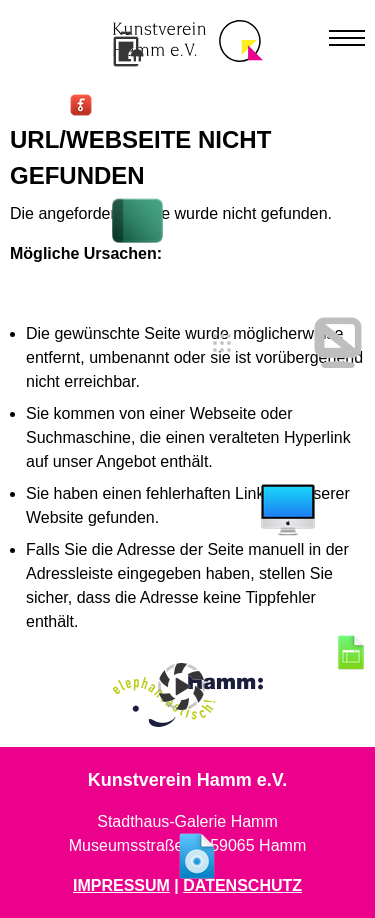 This screenshot has width=375, height=918. I want to click on open lollypop music player, so click(181, 686).